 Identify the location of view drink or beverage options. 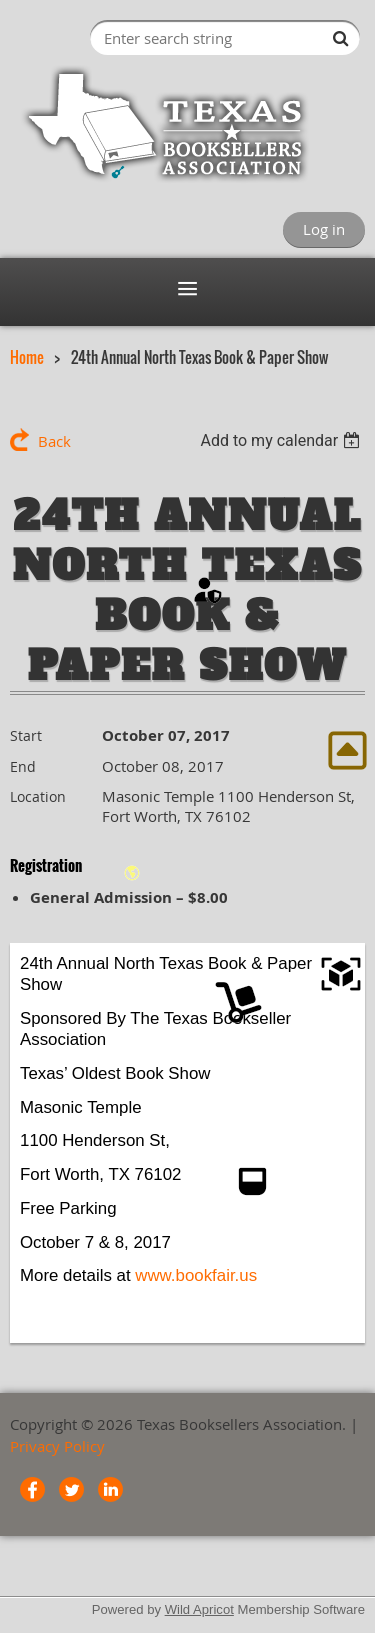
(252, 1181).